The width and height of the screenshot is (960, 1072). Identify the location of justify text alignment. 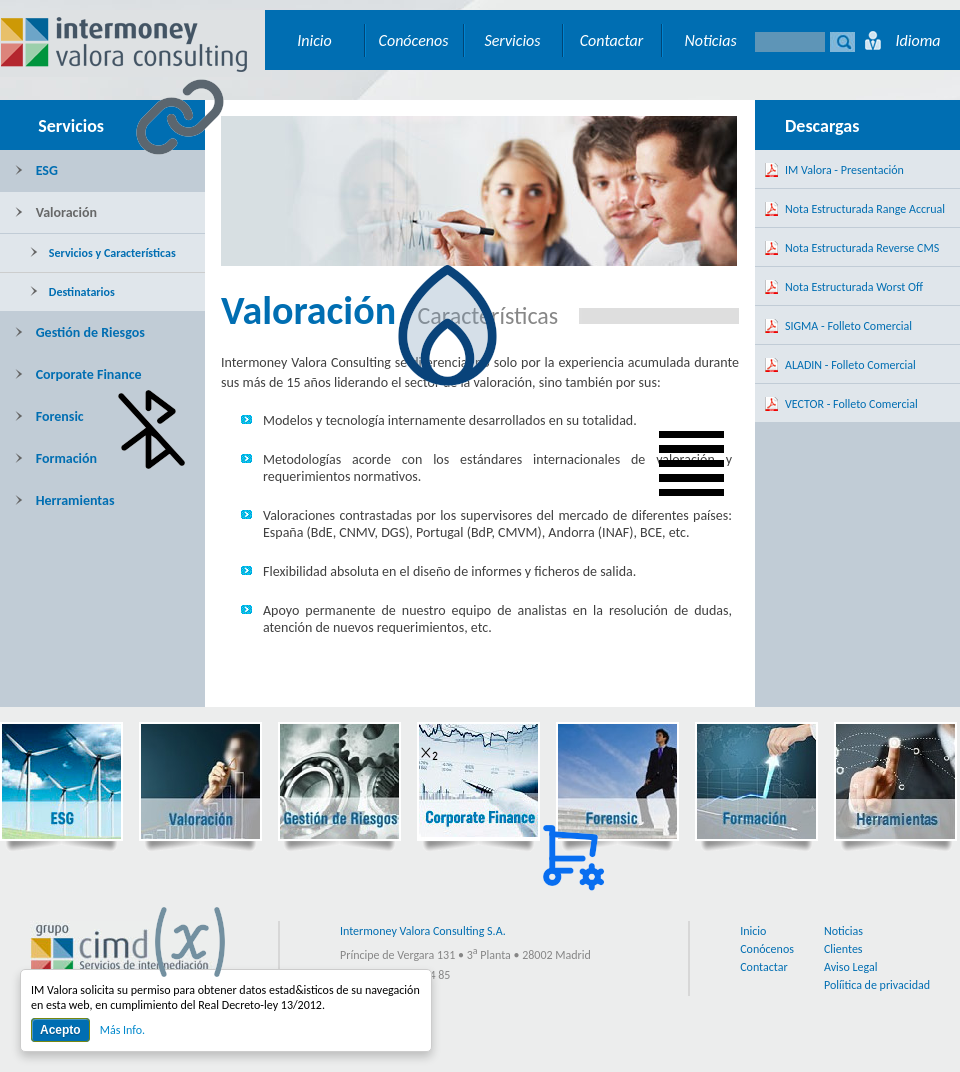
(691, 463).